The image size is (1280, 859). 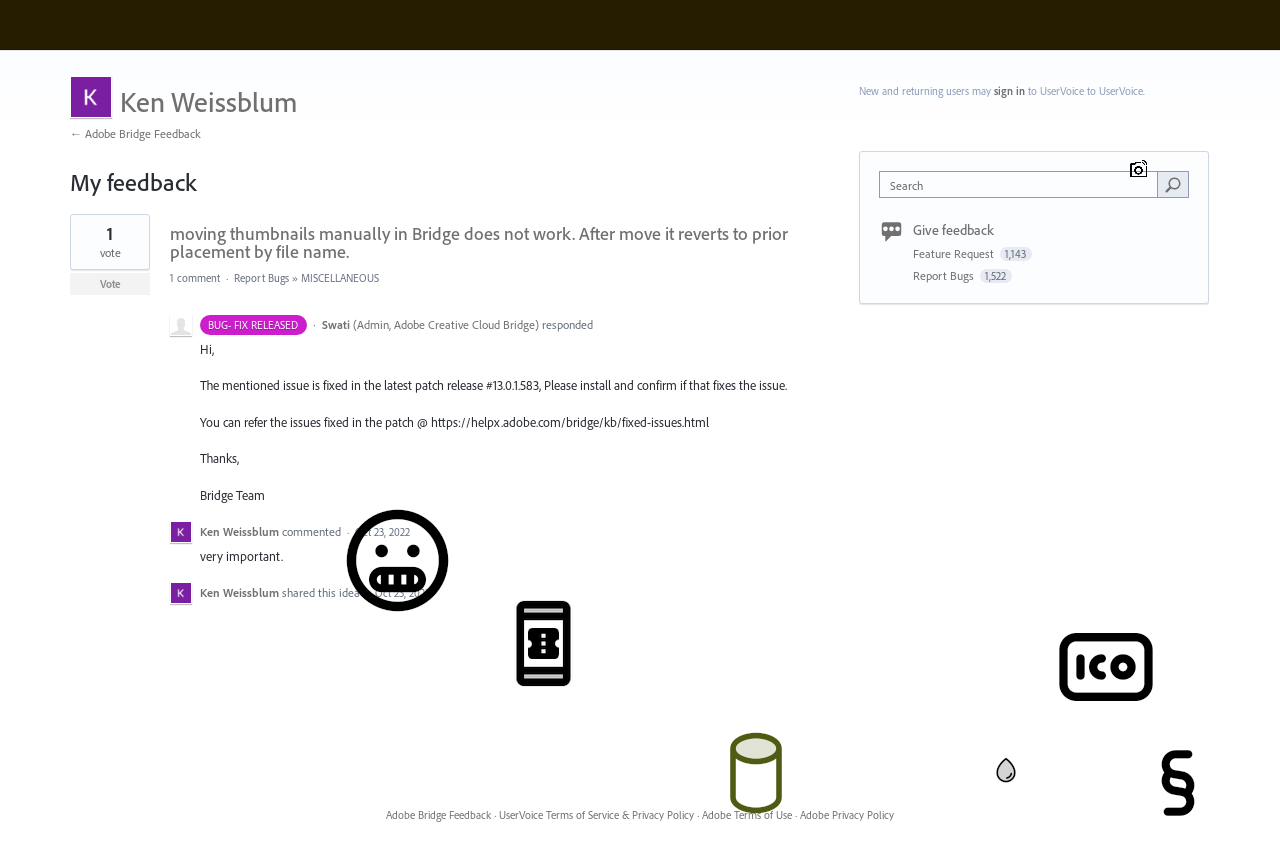 What do you see at coordinates (1138, 168) in the screenshot?
I see `connect to a wireless or external camera` at bounding box center [1138, 168].